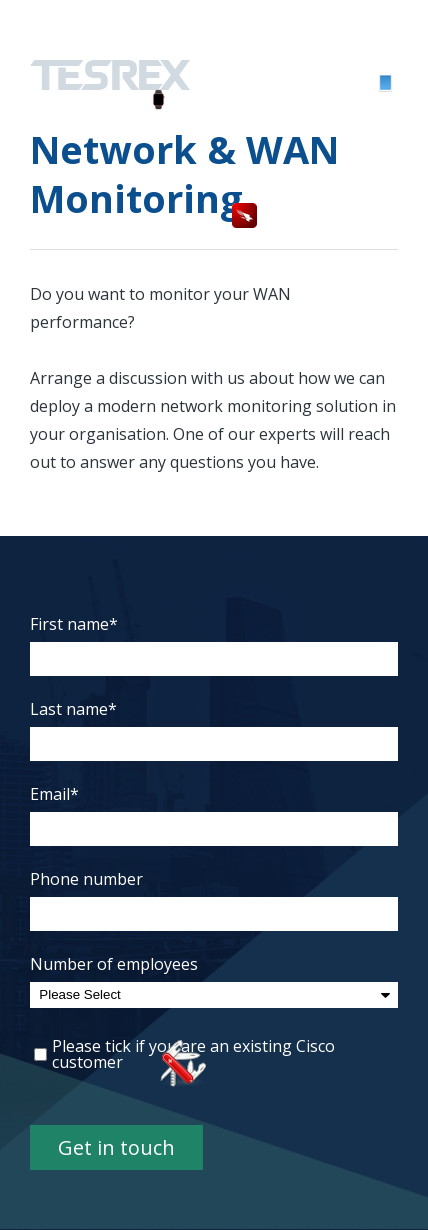 The width and height of the screenshot is (428, 1230). What do you see at coordinates (385, 82) in the screenshot?
I see `iPad device with cellular connectivity` at bounding box center [385, 82].